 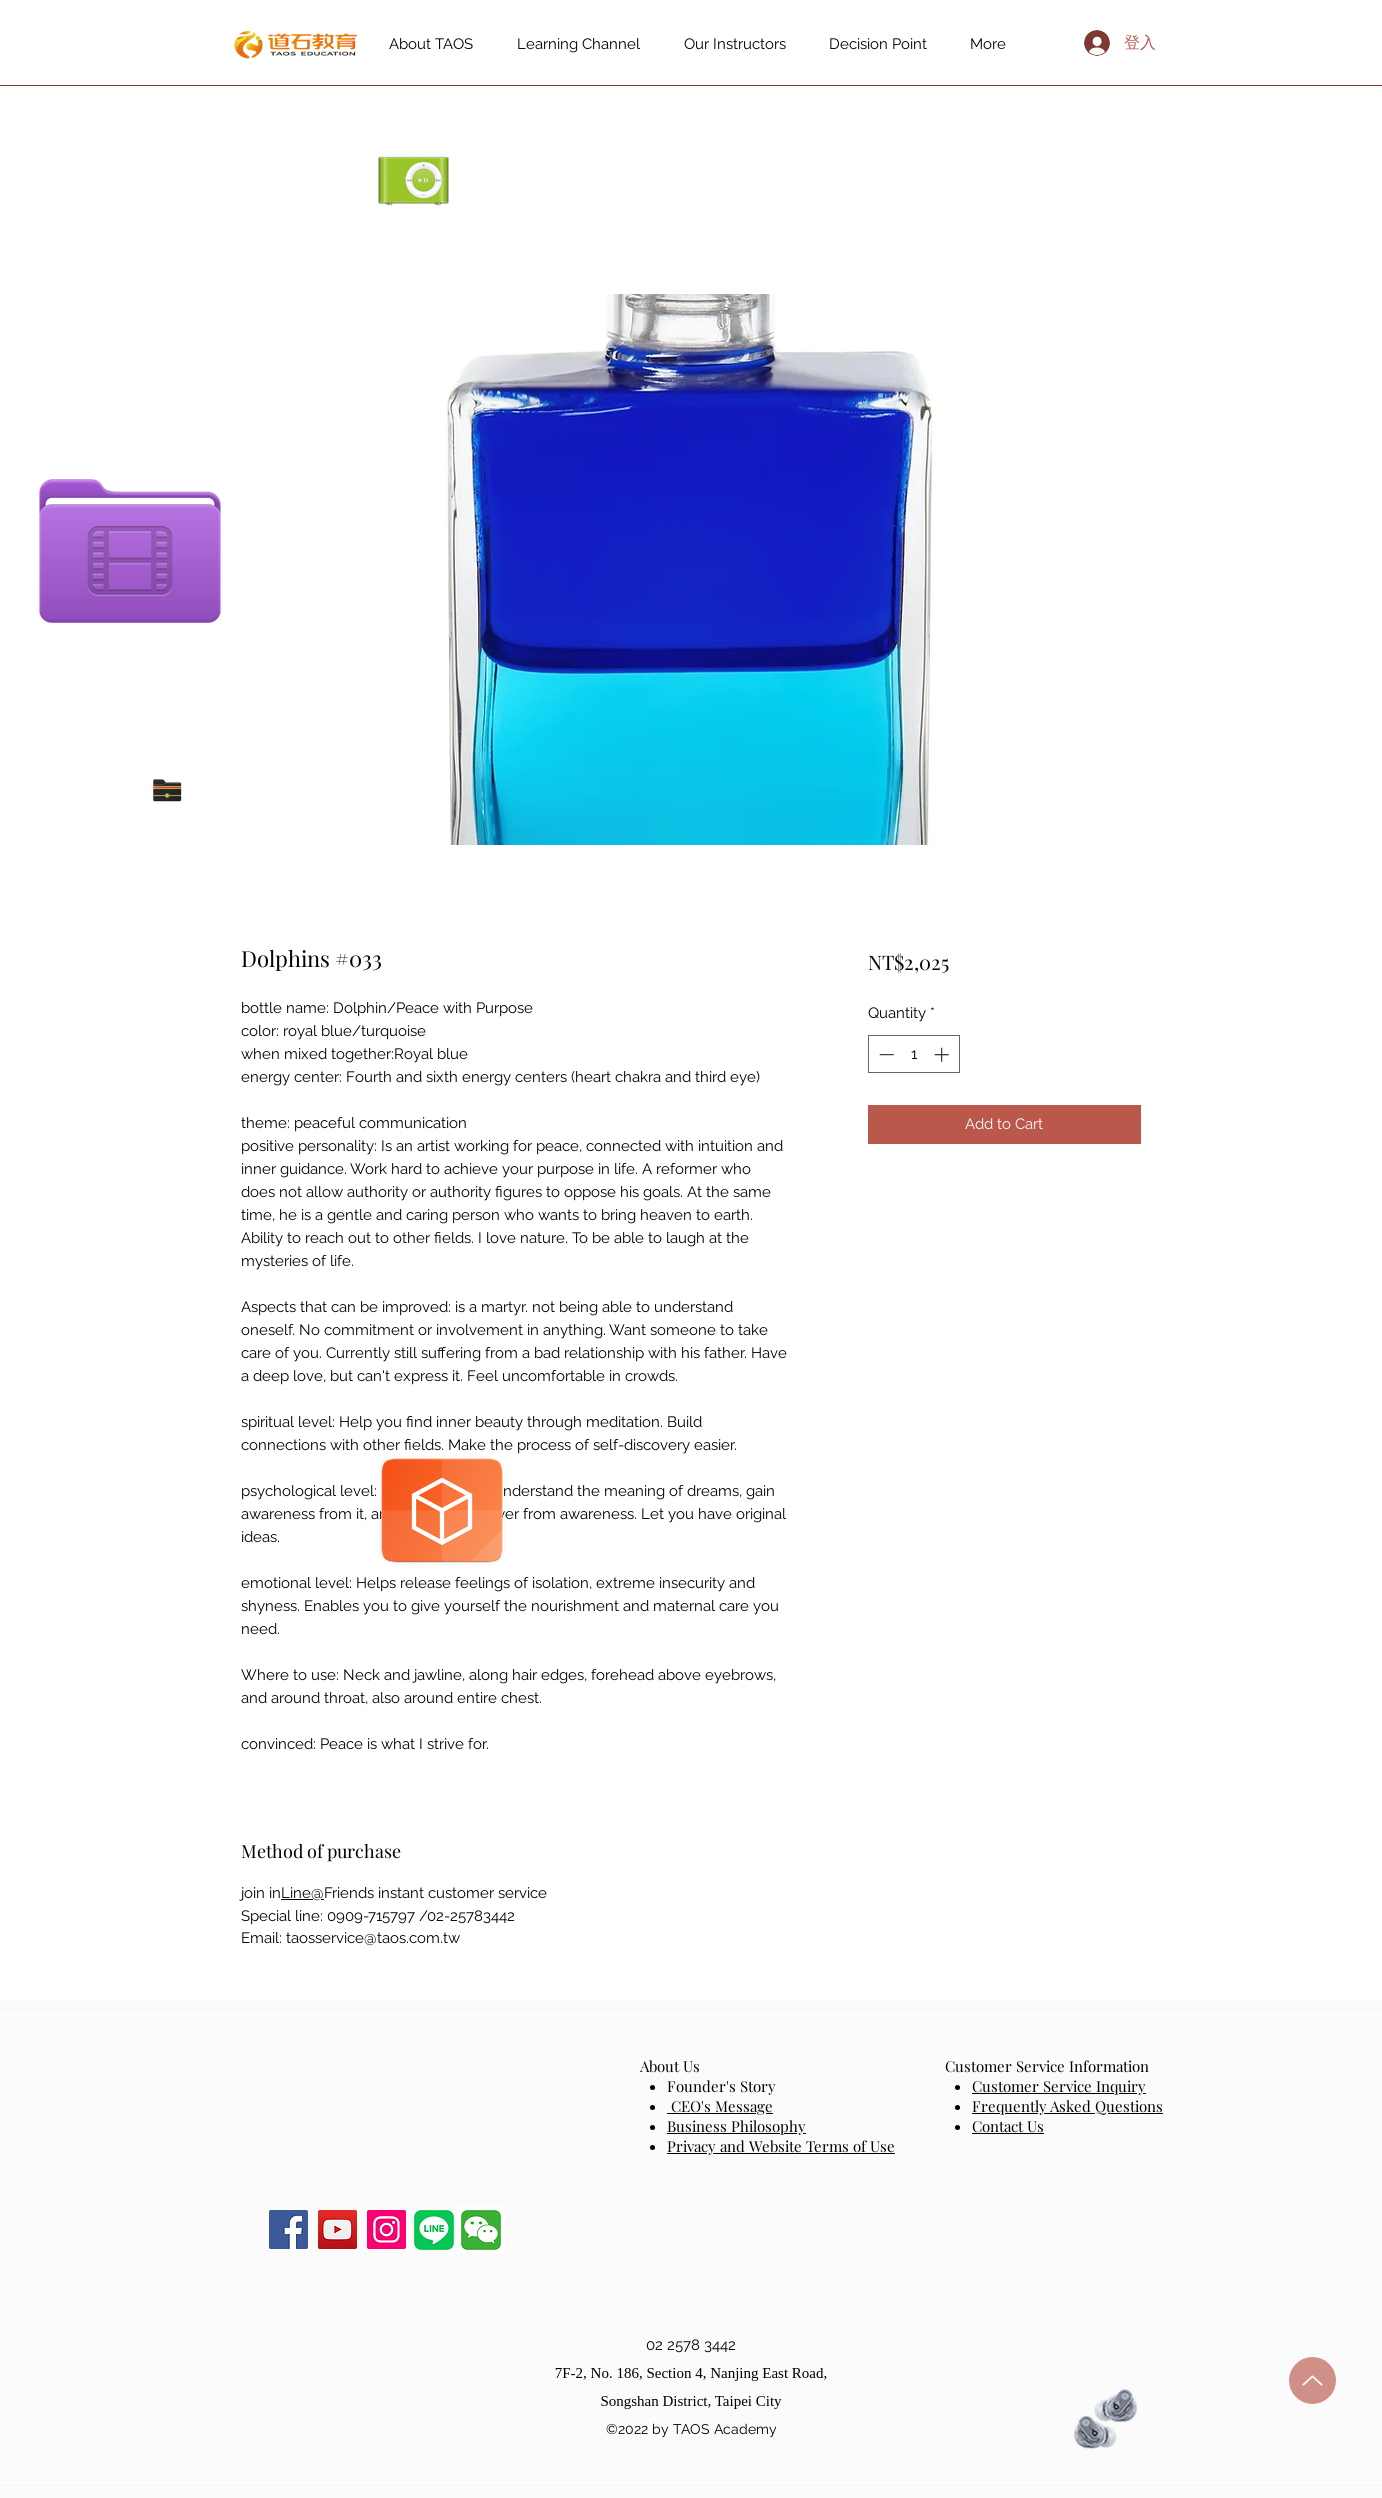 What do you see at coordinates (167, 791) in the screenshot?
I see `folder for pokémon luxury ball collection or related game files` at bounding box center [167, 791].